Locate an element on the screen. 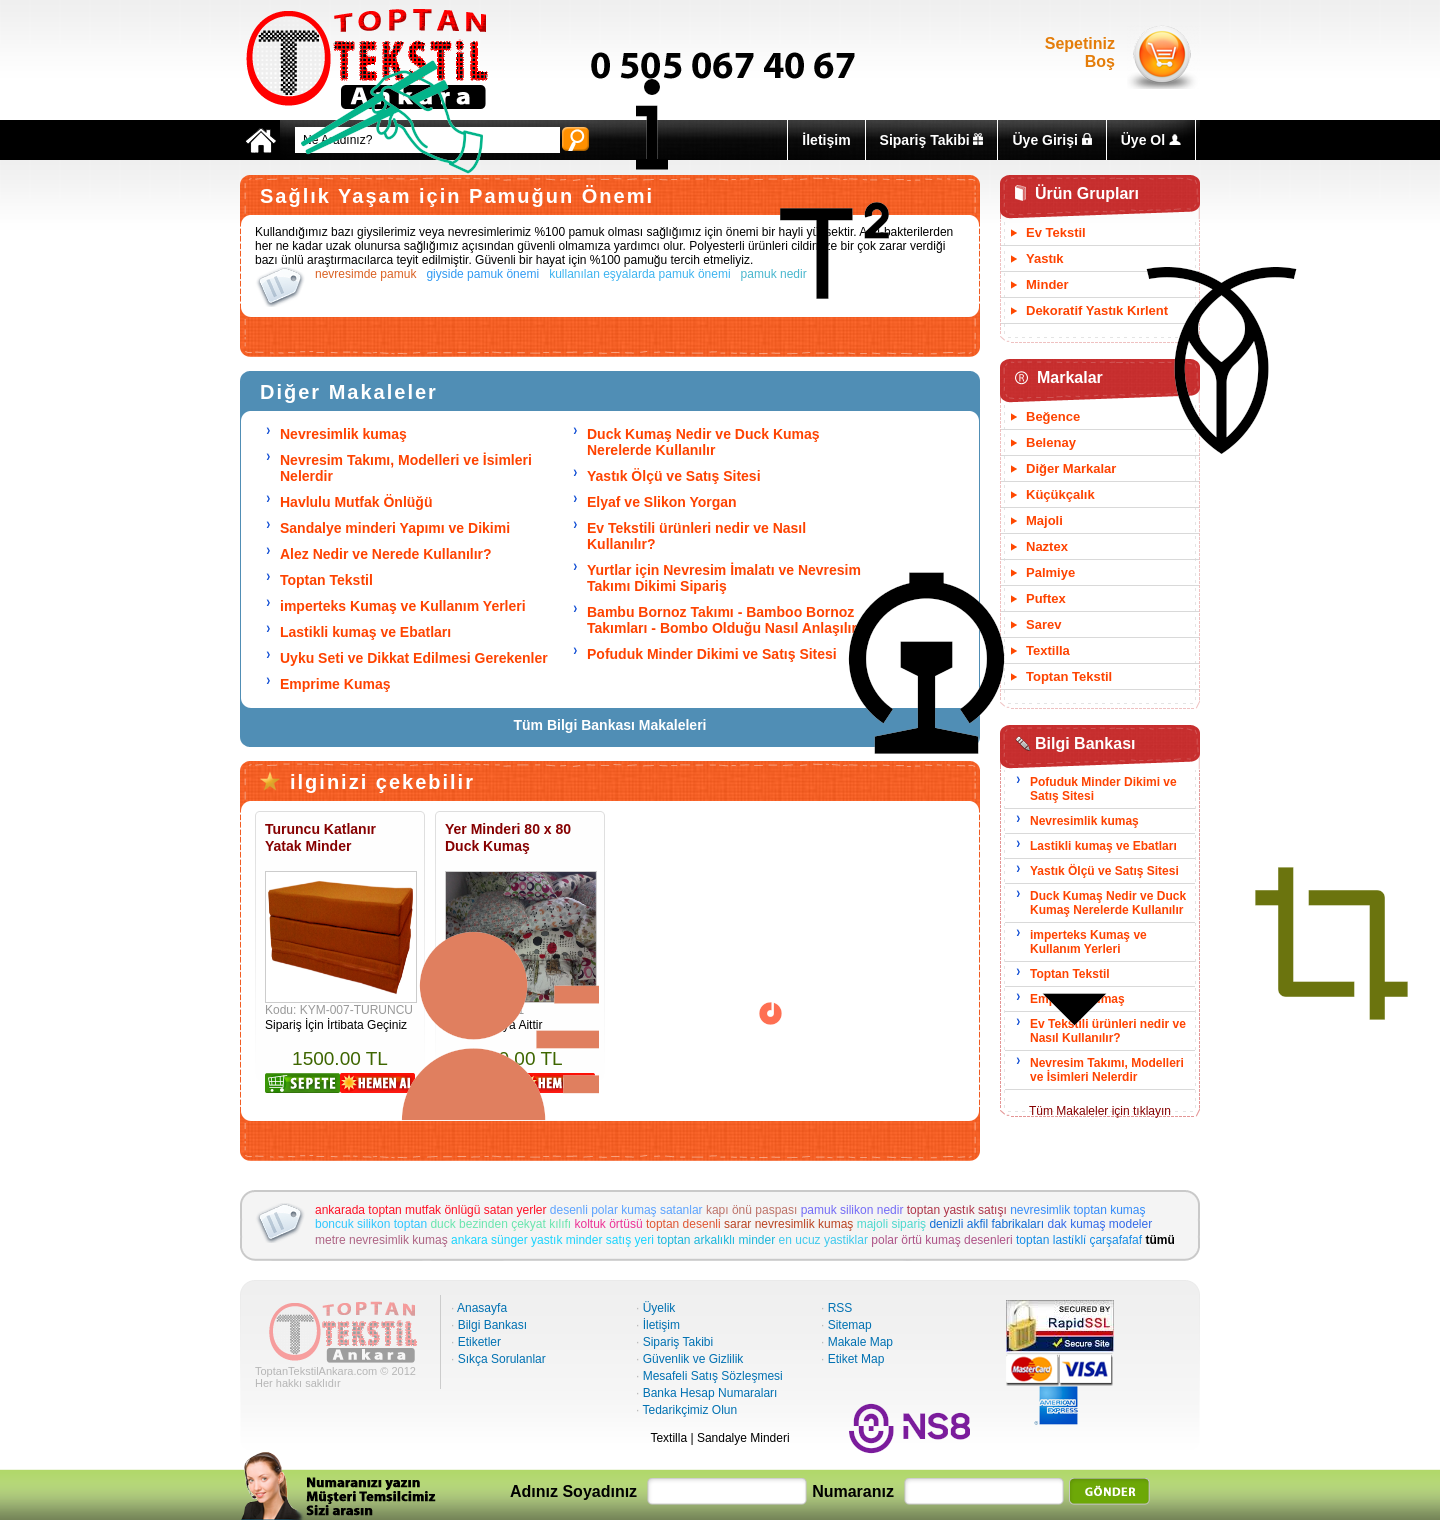 This screenshot has height=1520, width=1440. china railway logo is located at coordinates (926, 667).